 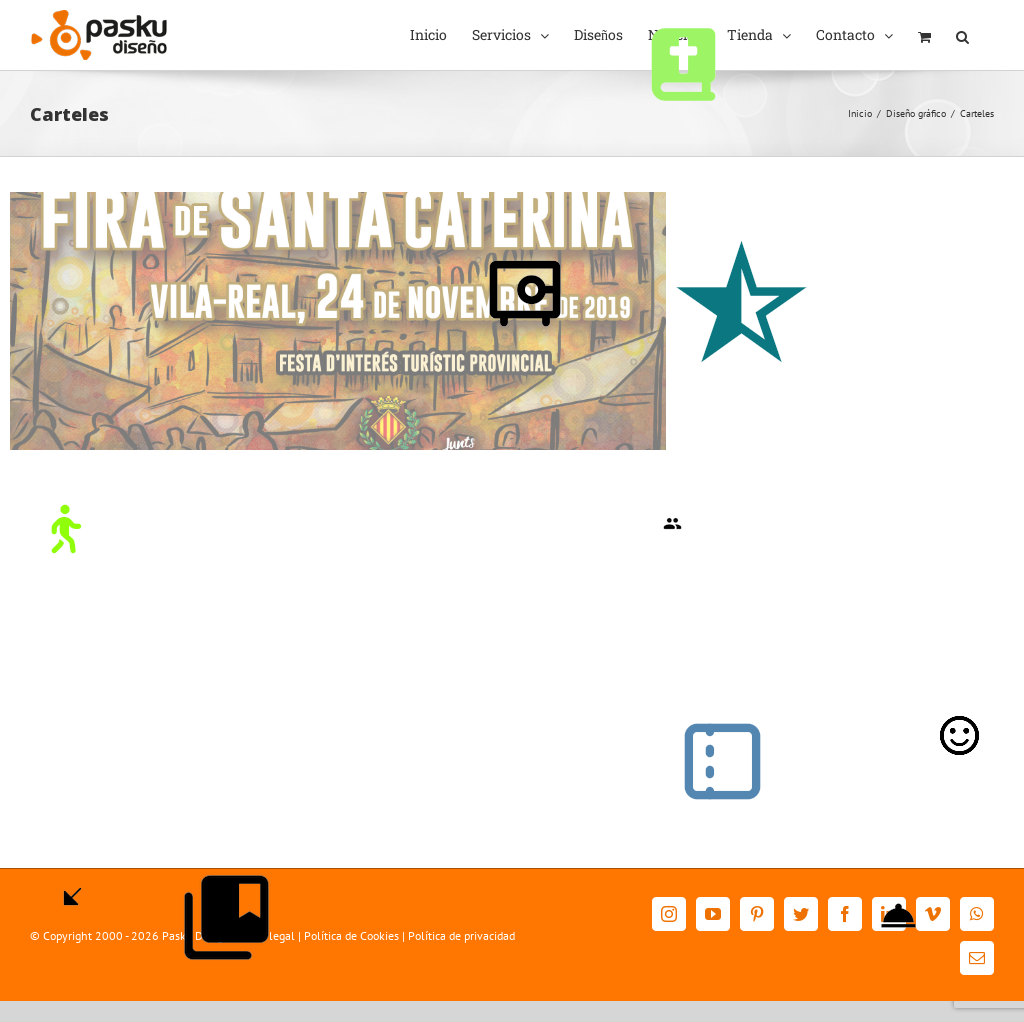 I want to click on indicates a partial or half rating, so click(x=741, y=301).